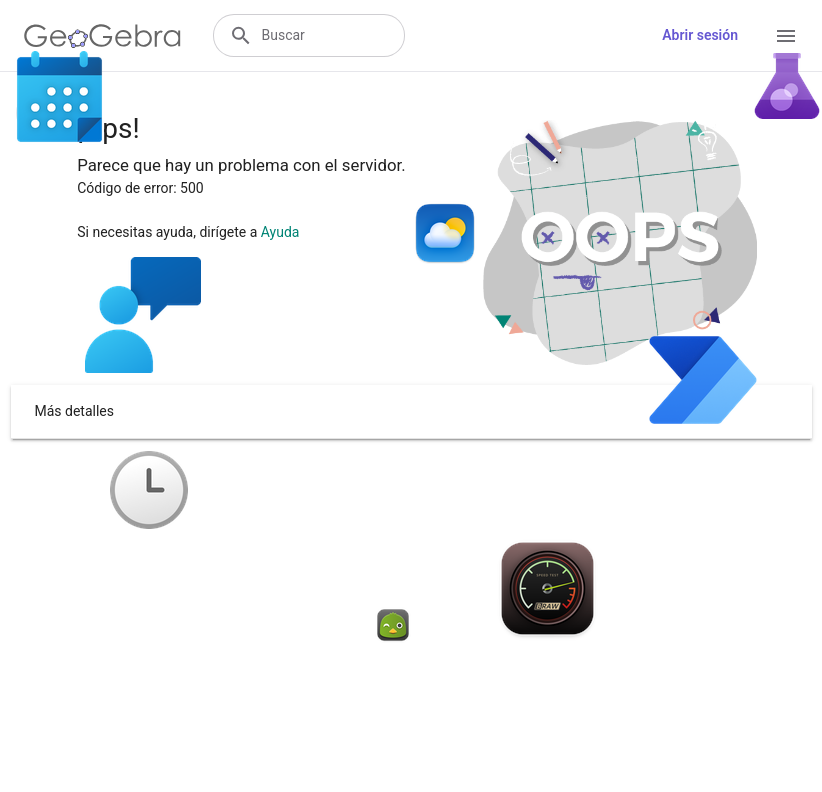 The width and height of the screenshot is (822, 792). Describe the element at coordinates (143, 315) in the screenshot. I see `open the feedback hub app` at that location.